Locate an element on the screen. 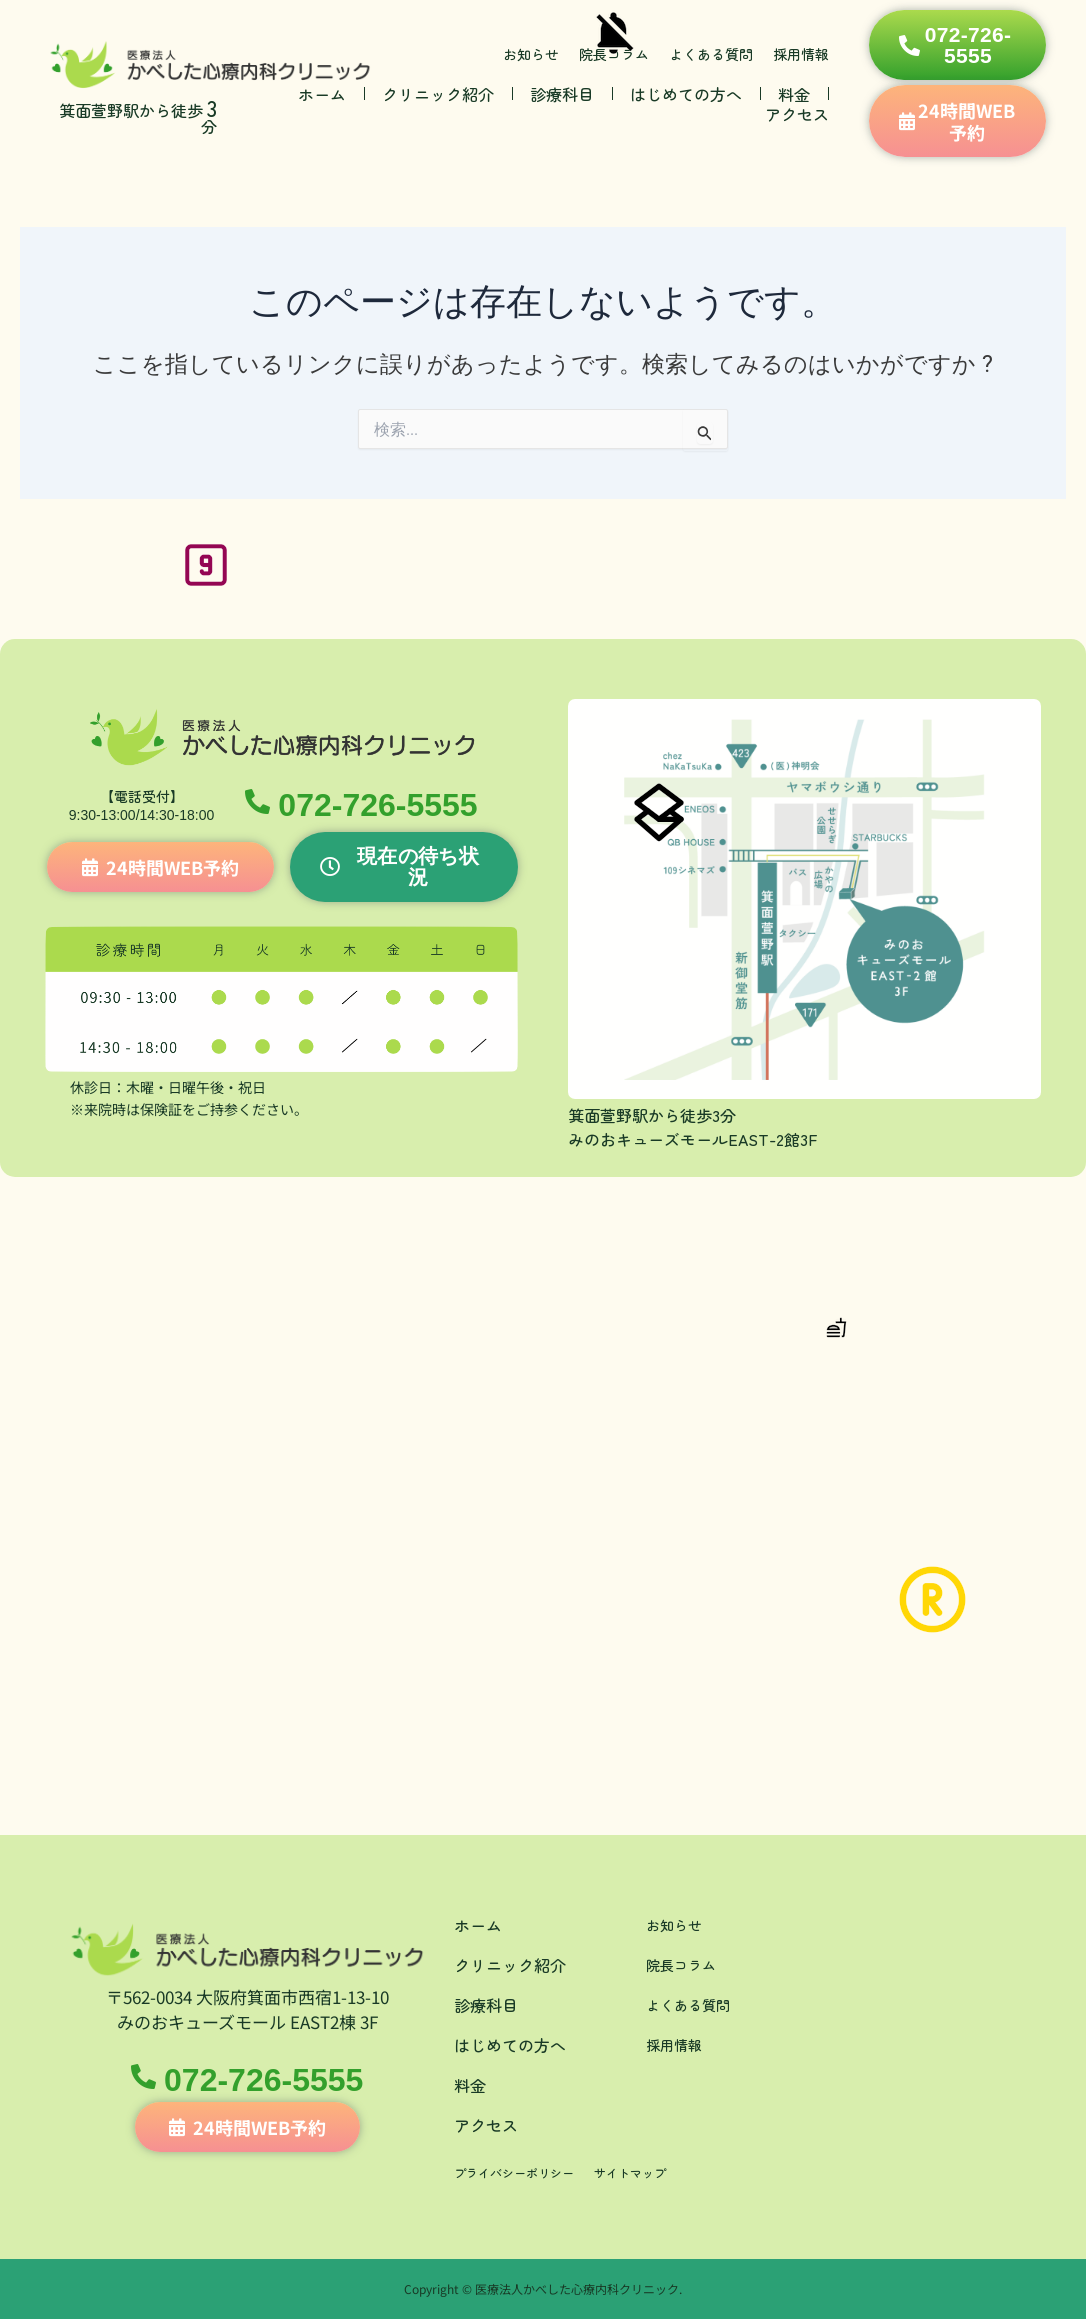  mute notifications is located at coordinates (613, 32).